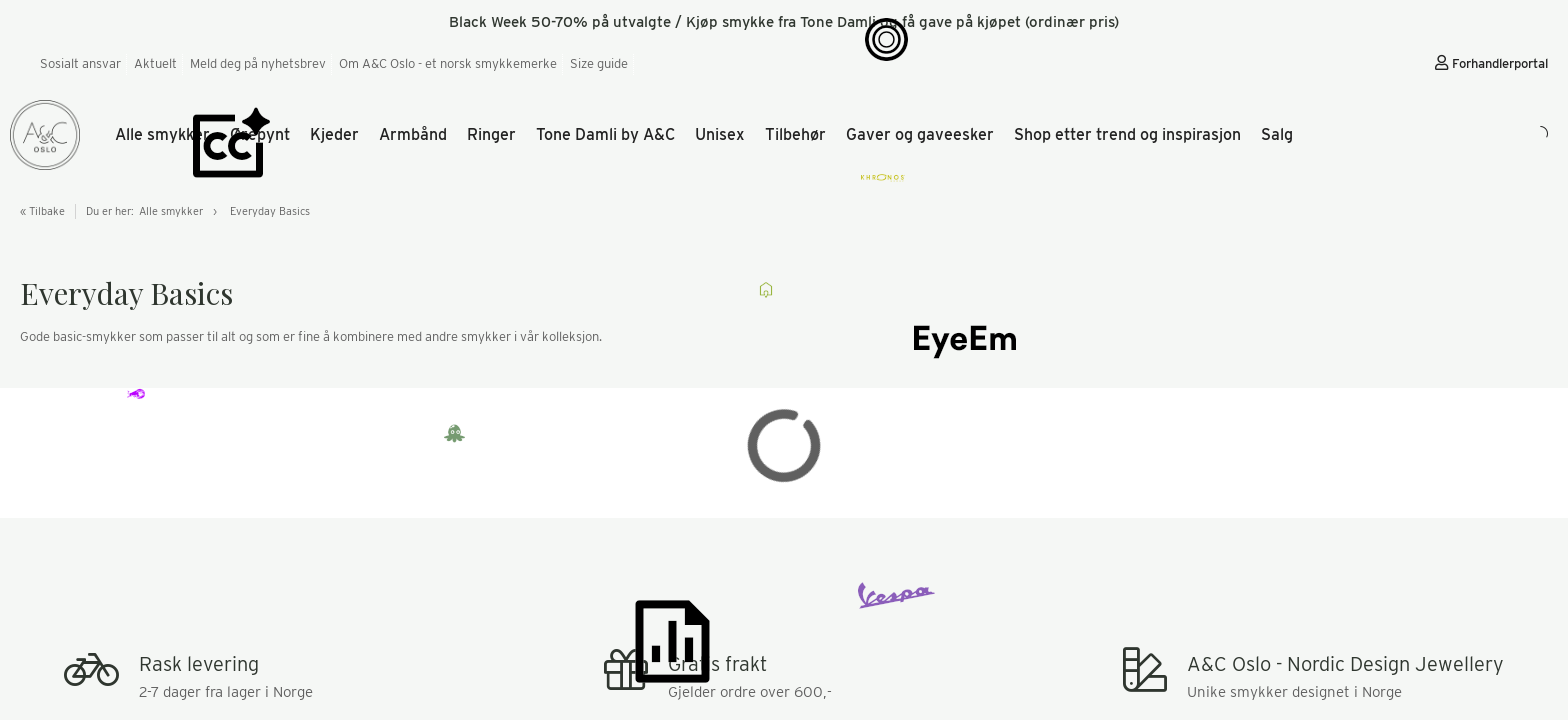 The width and height of the screenshot is (1568, 720). I want to click on chainguard company logo, so click(454, 433).